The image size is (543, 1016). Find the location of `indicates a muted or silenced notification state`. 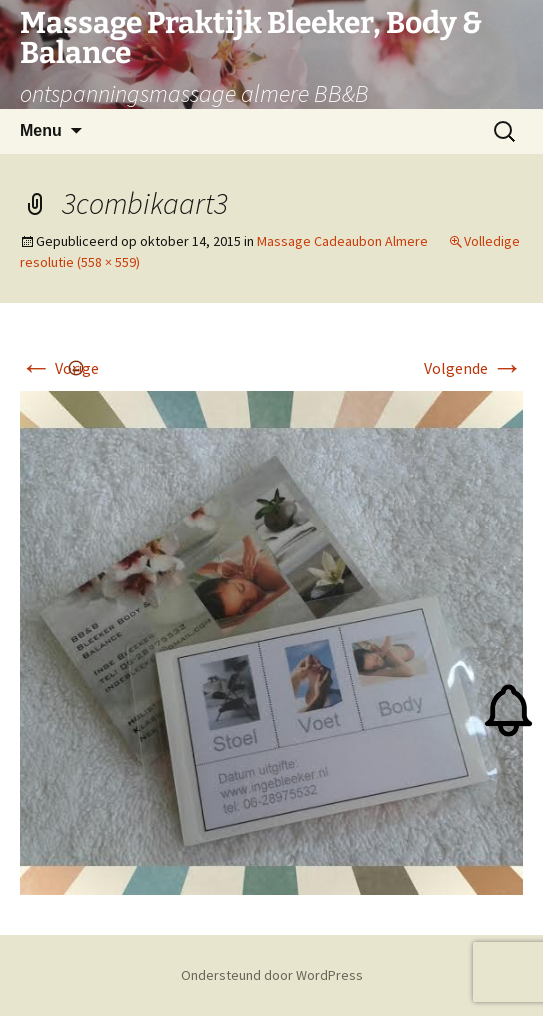

indicates a muted or silenced notification state is located at coordinates (76, 368).